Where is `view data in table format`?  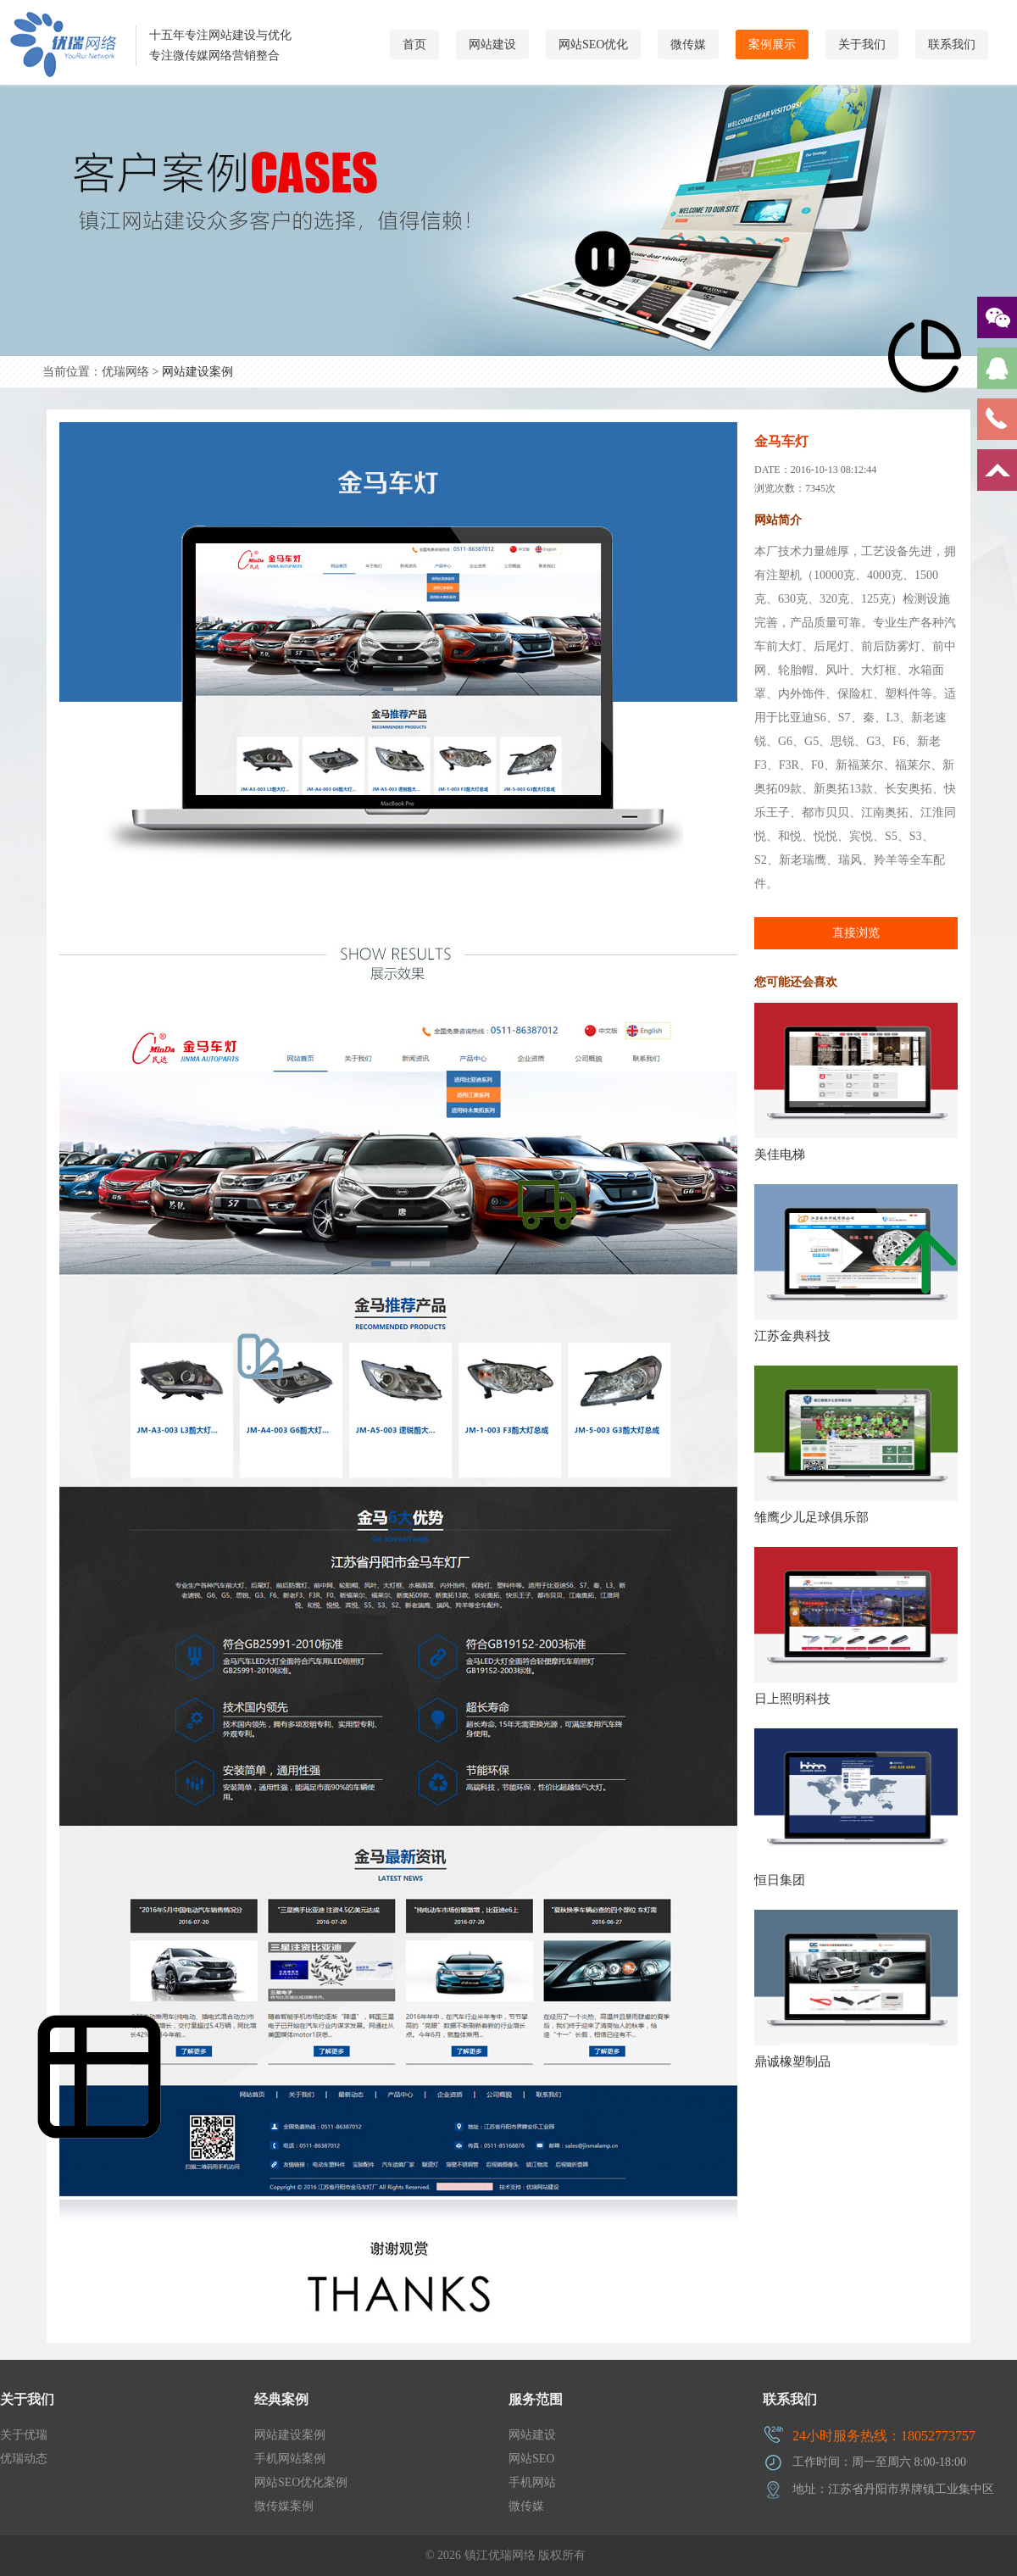 view data in table format is located at coordinates (99, 2077).